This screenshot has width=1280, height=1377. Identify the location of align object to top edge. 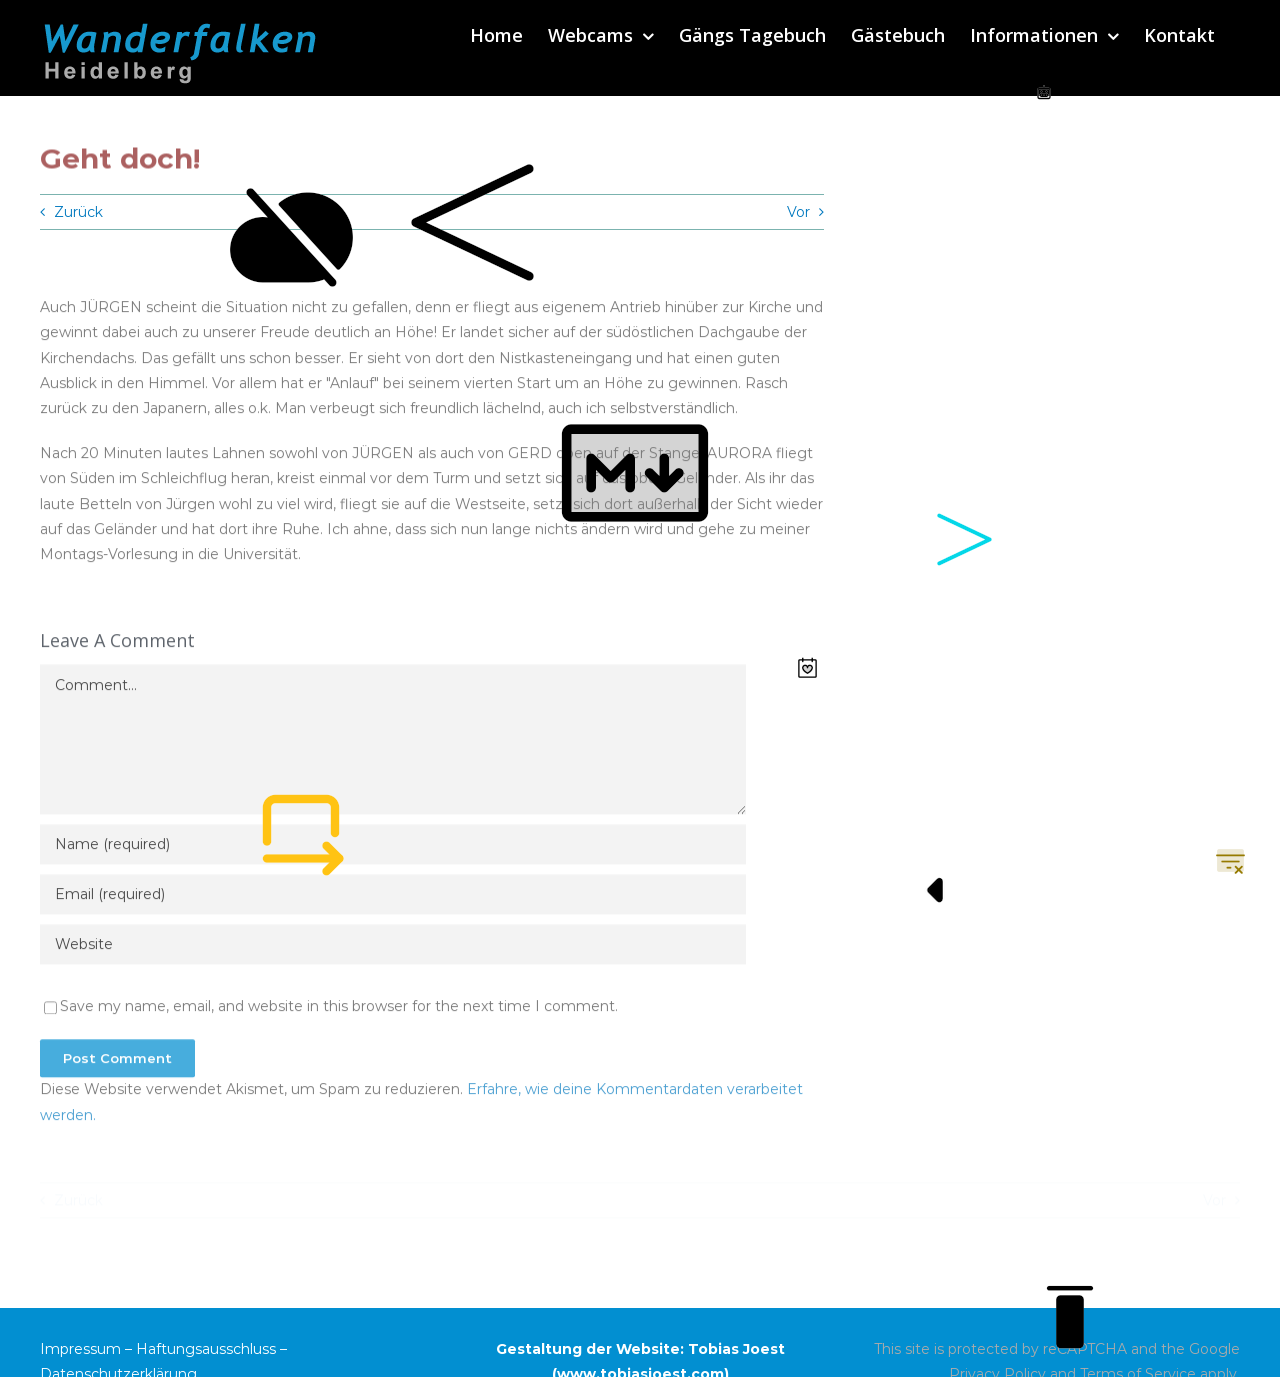
(1070, 1316).